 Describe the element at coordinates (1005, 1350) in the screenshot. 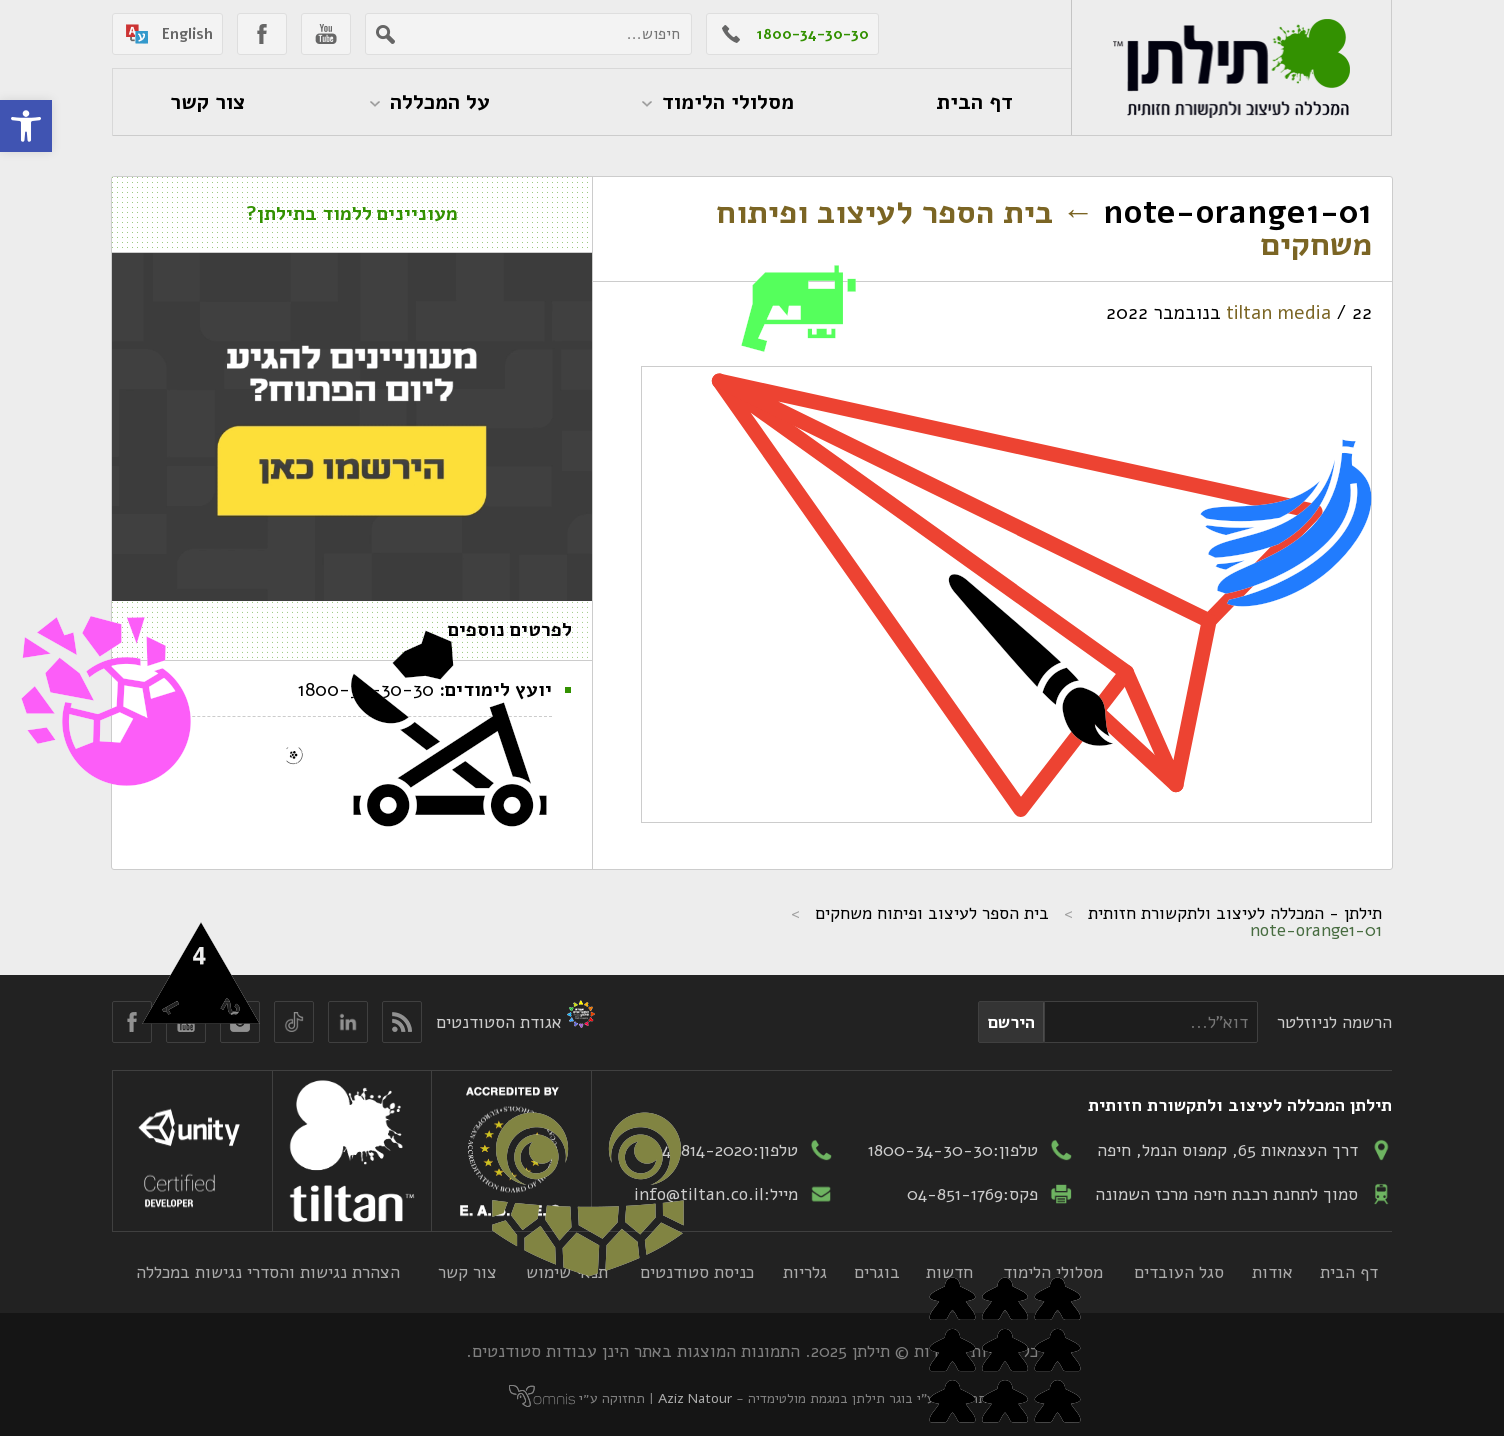

I see `view your army or squad roster` at that location.